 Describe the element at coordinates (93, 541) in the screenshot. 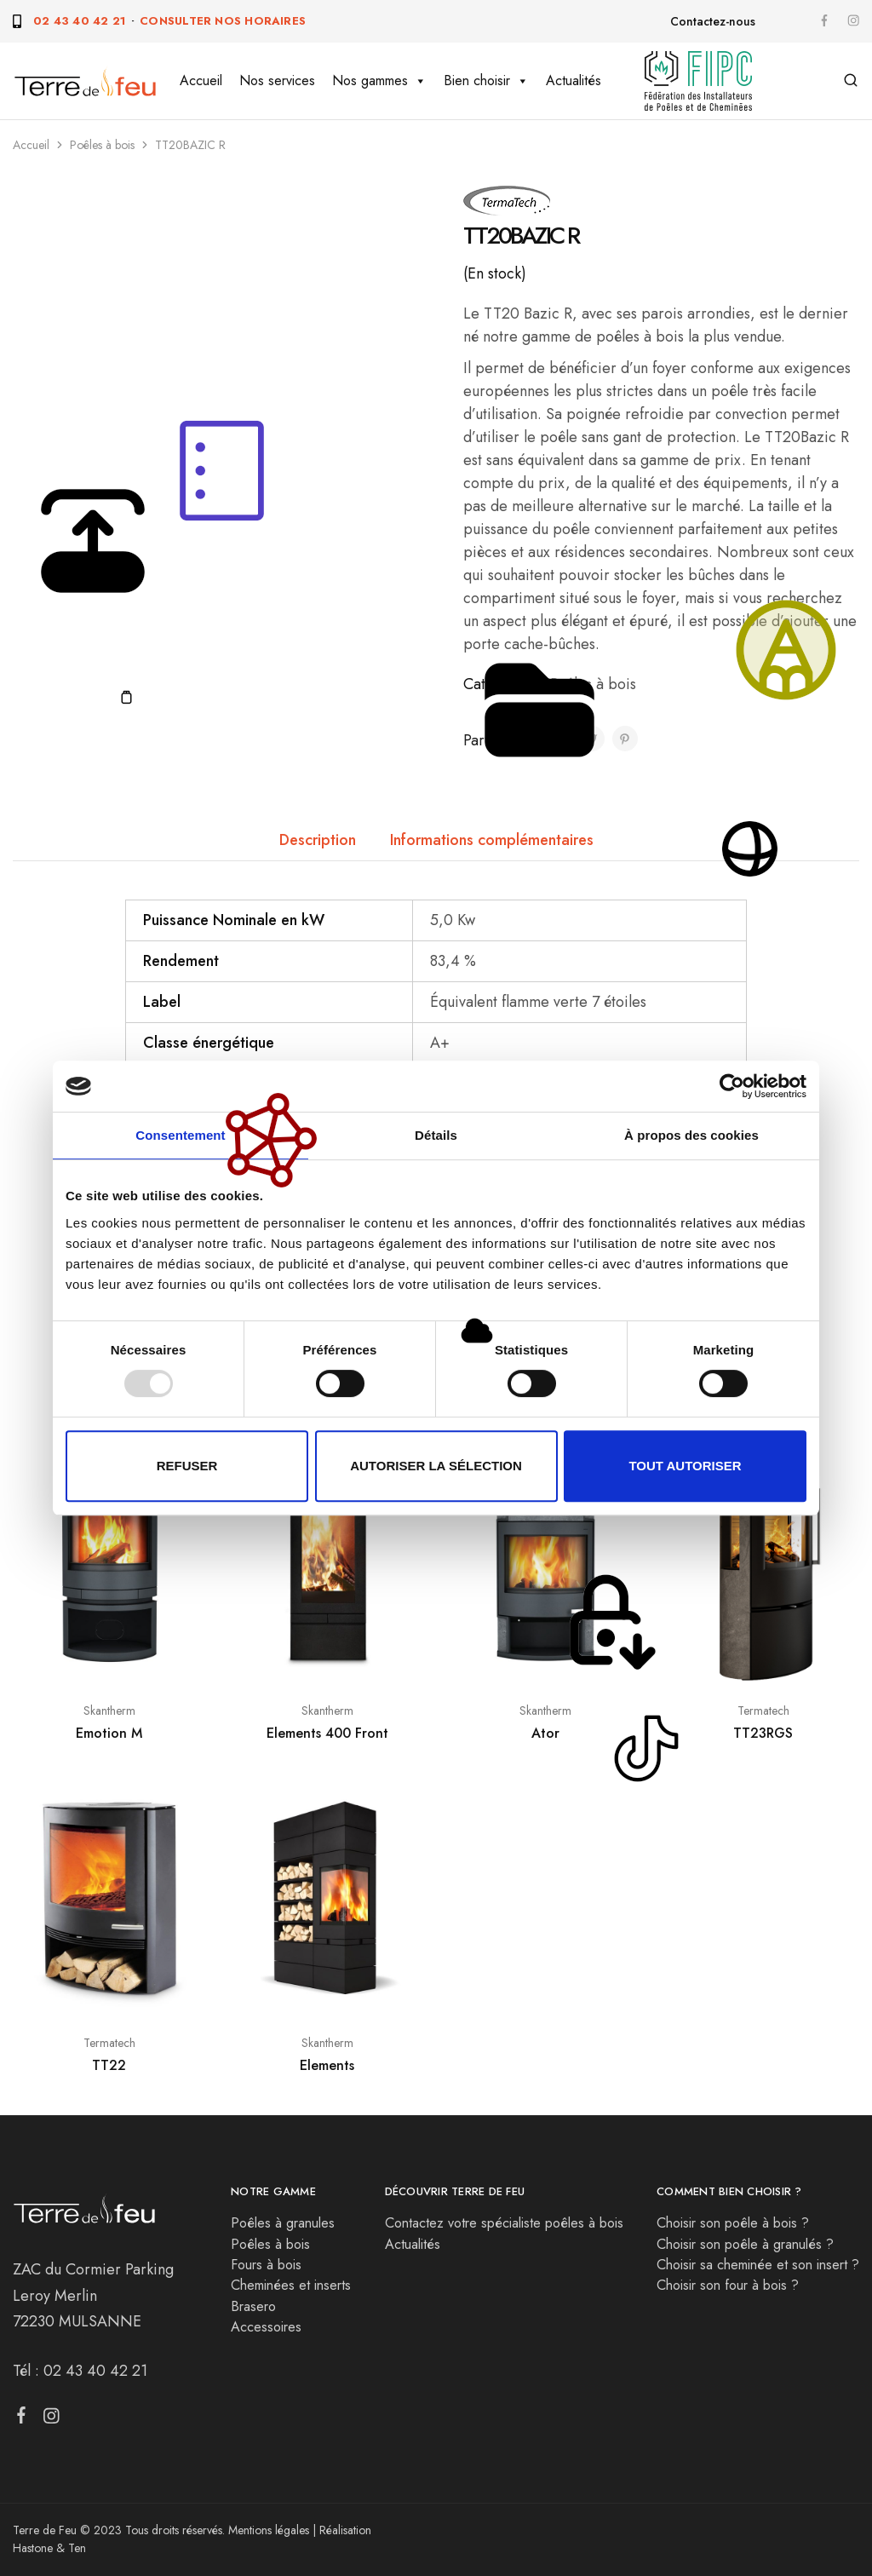

I see `move element to top position` at that location.